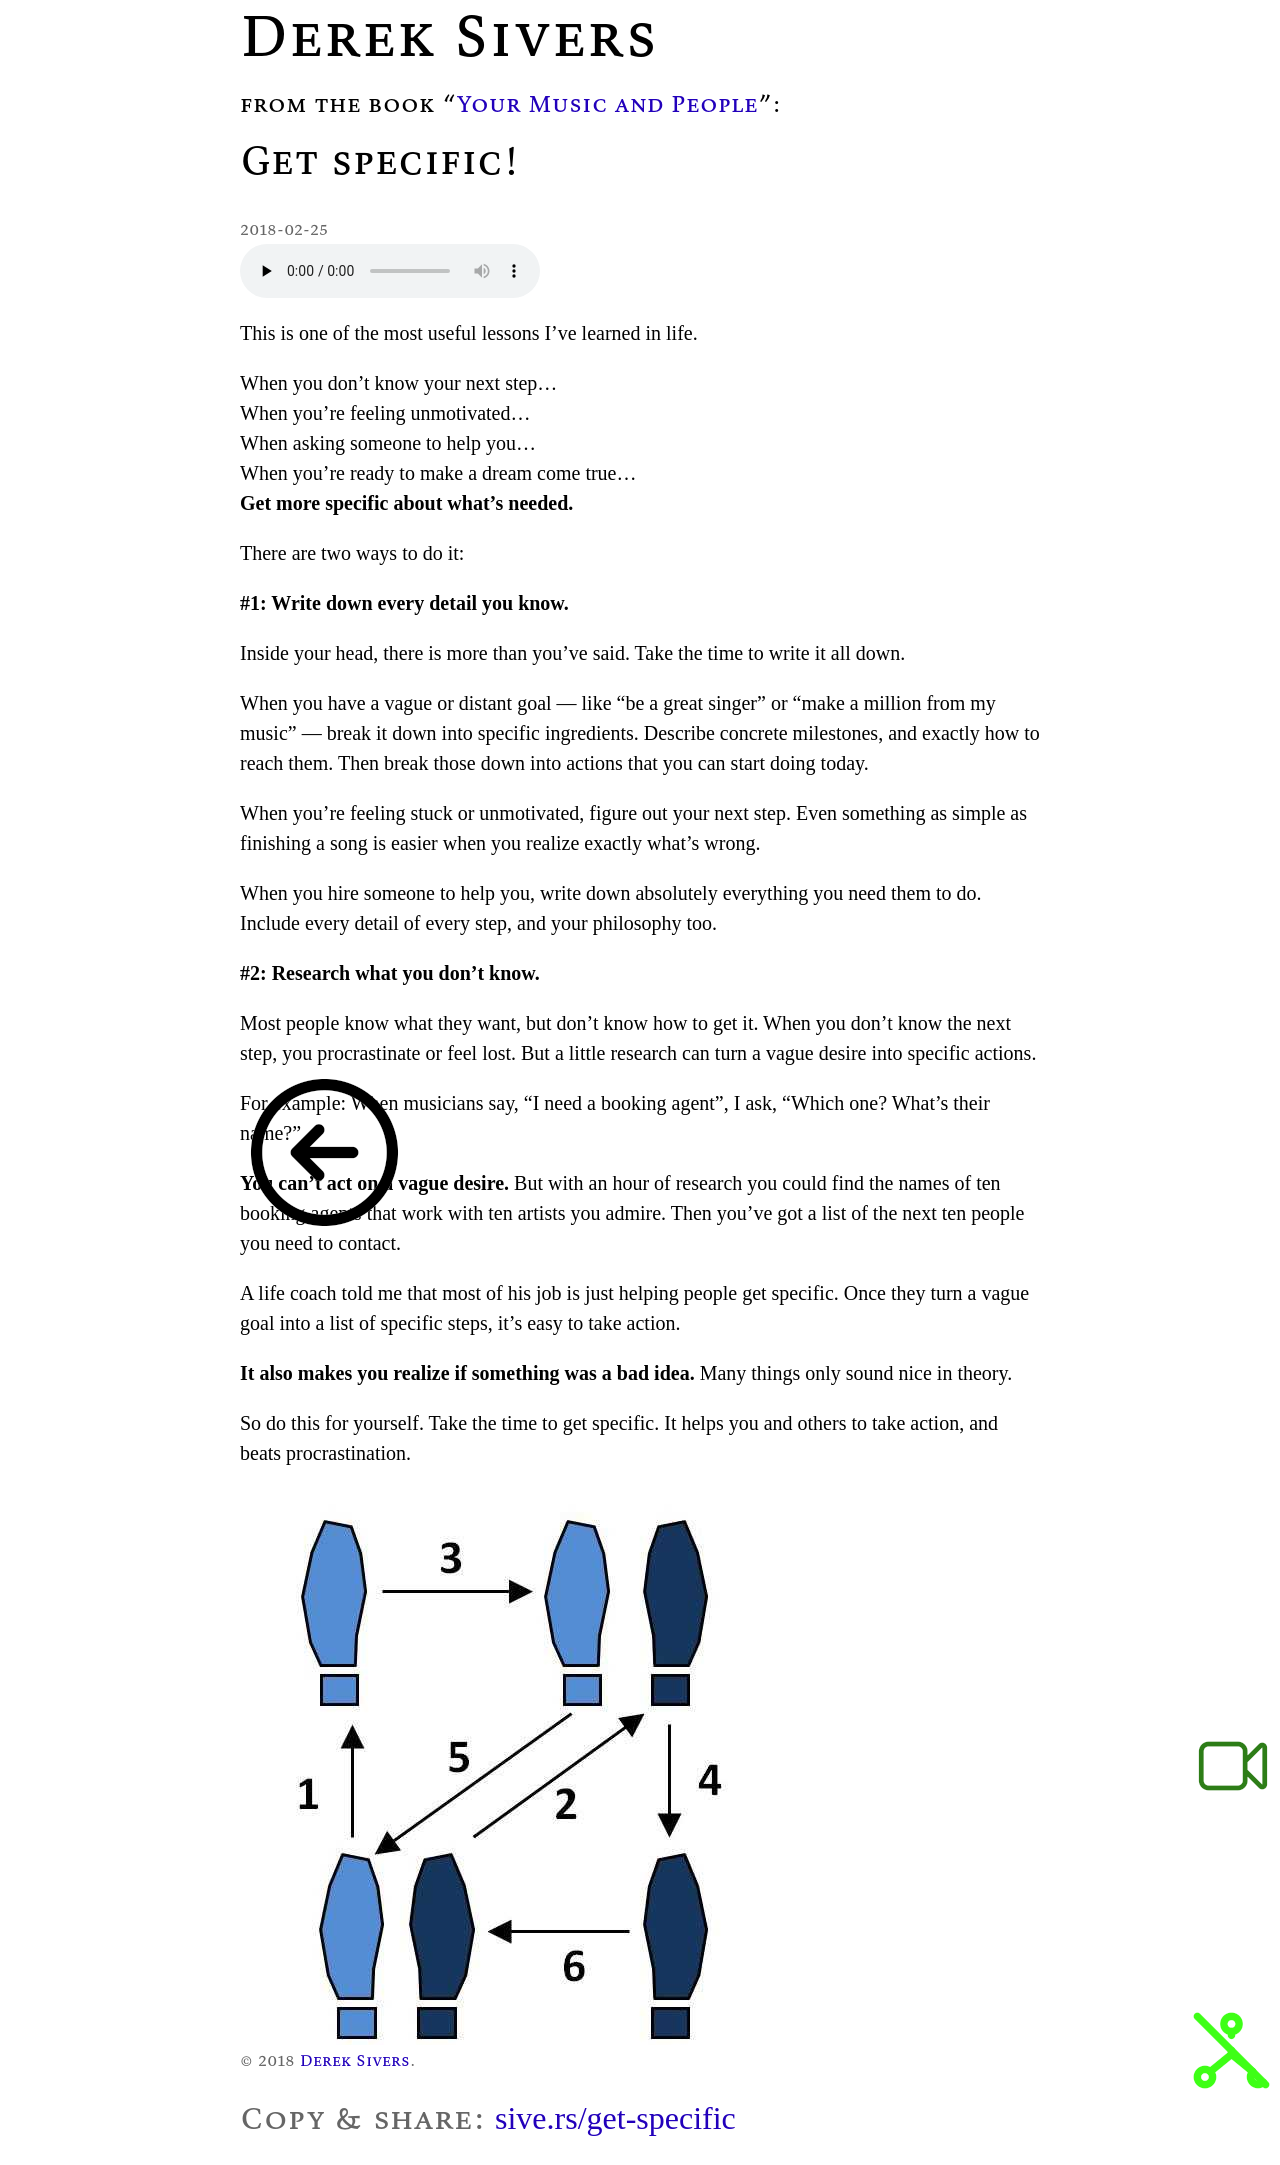  I want to click on go back to the previous screen, so click(324, 1152).